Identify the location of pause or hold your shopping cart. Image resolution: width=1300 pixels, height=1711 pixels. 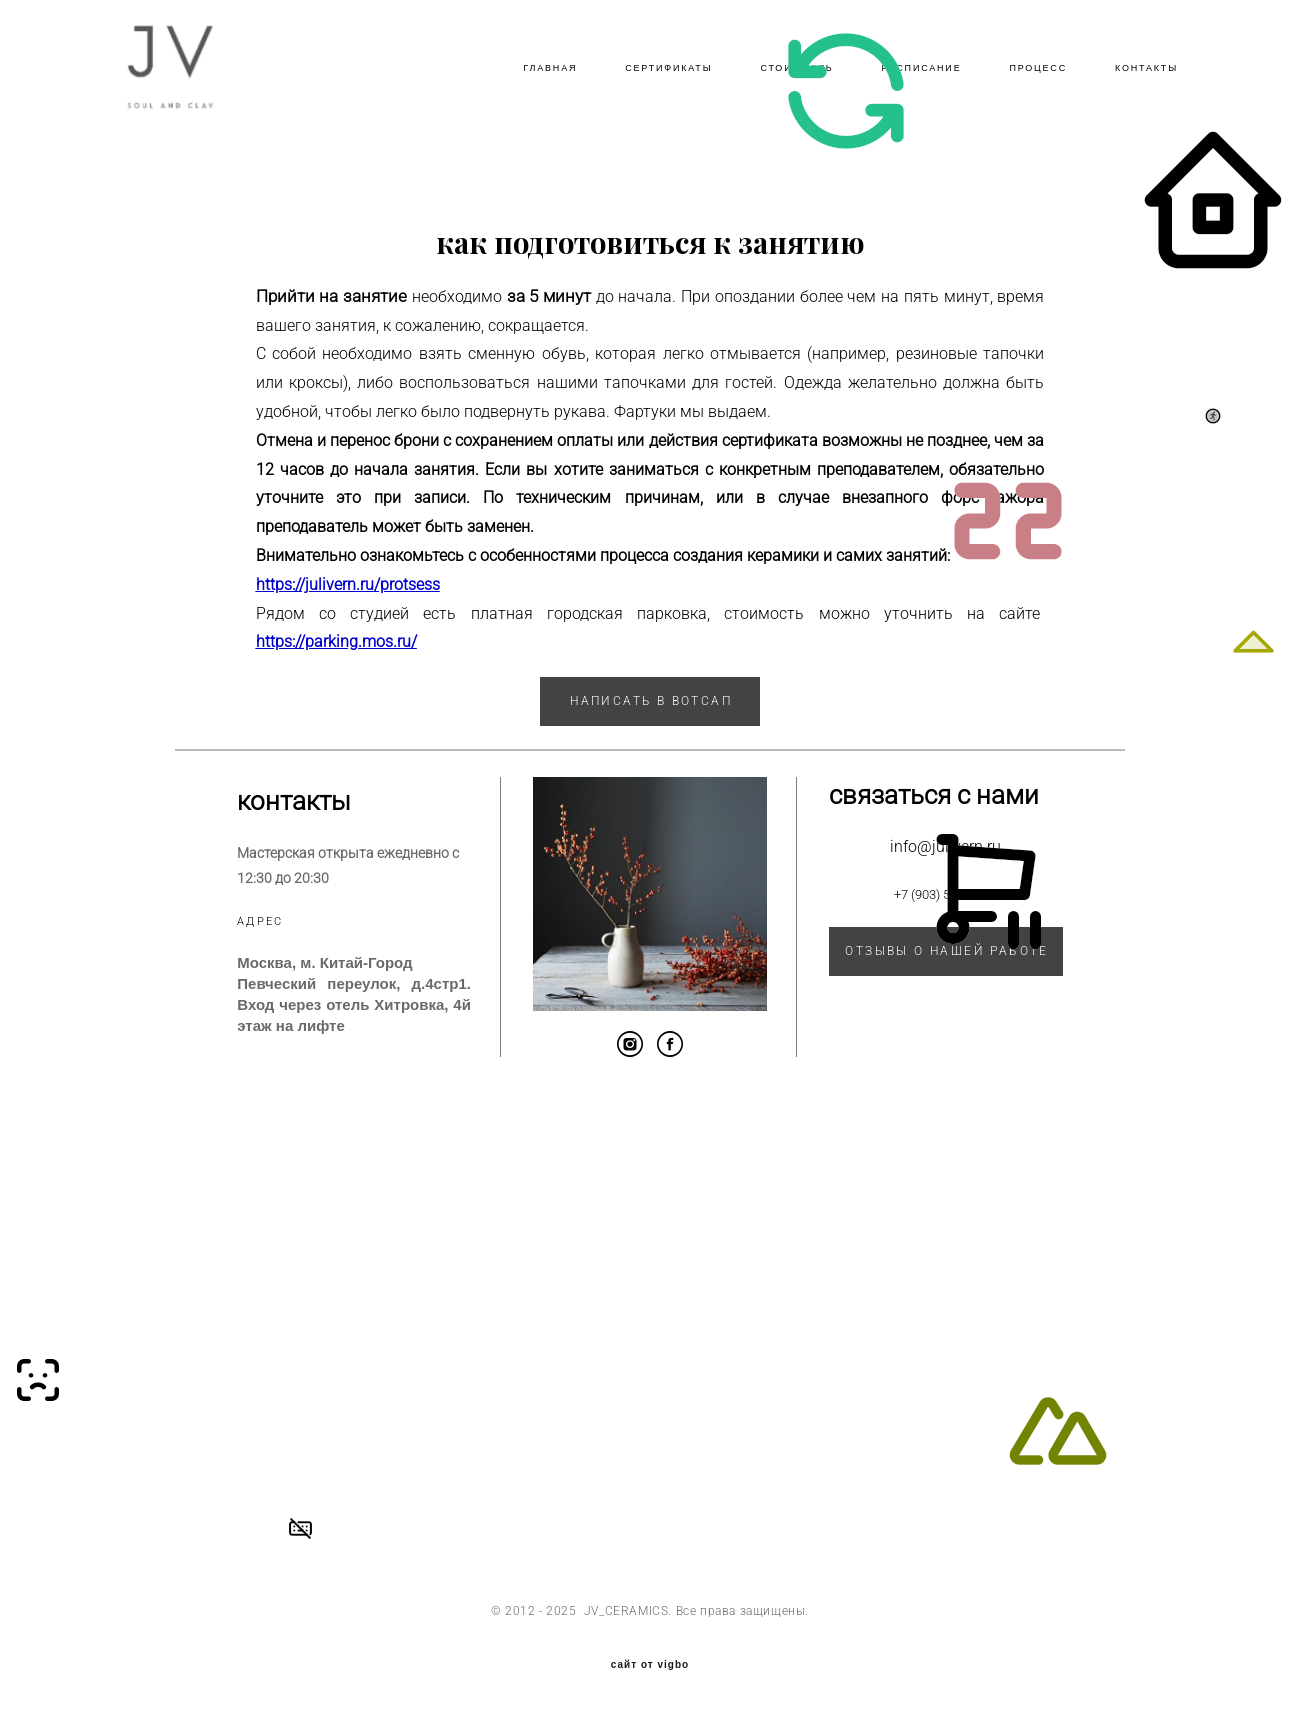
(986, 889).